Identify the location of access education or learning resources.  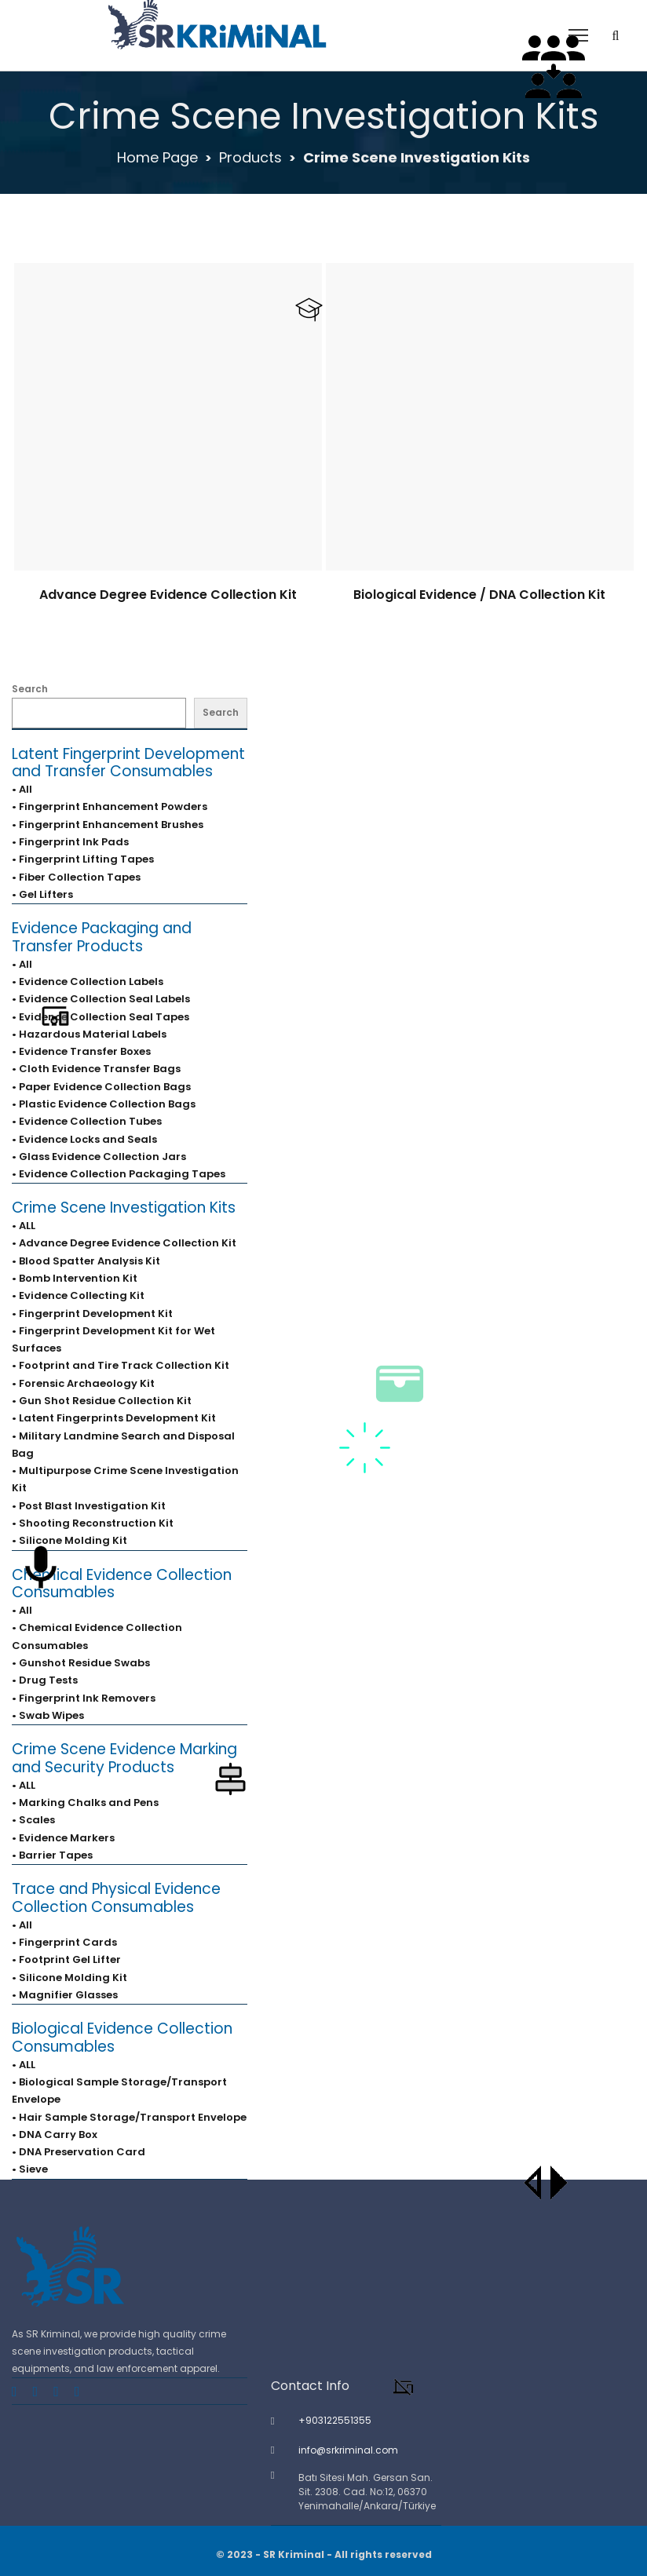
(309, 308).